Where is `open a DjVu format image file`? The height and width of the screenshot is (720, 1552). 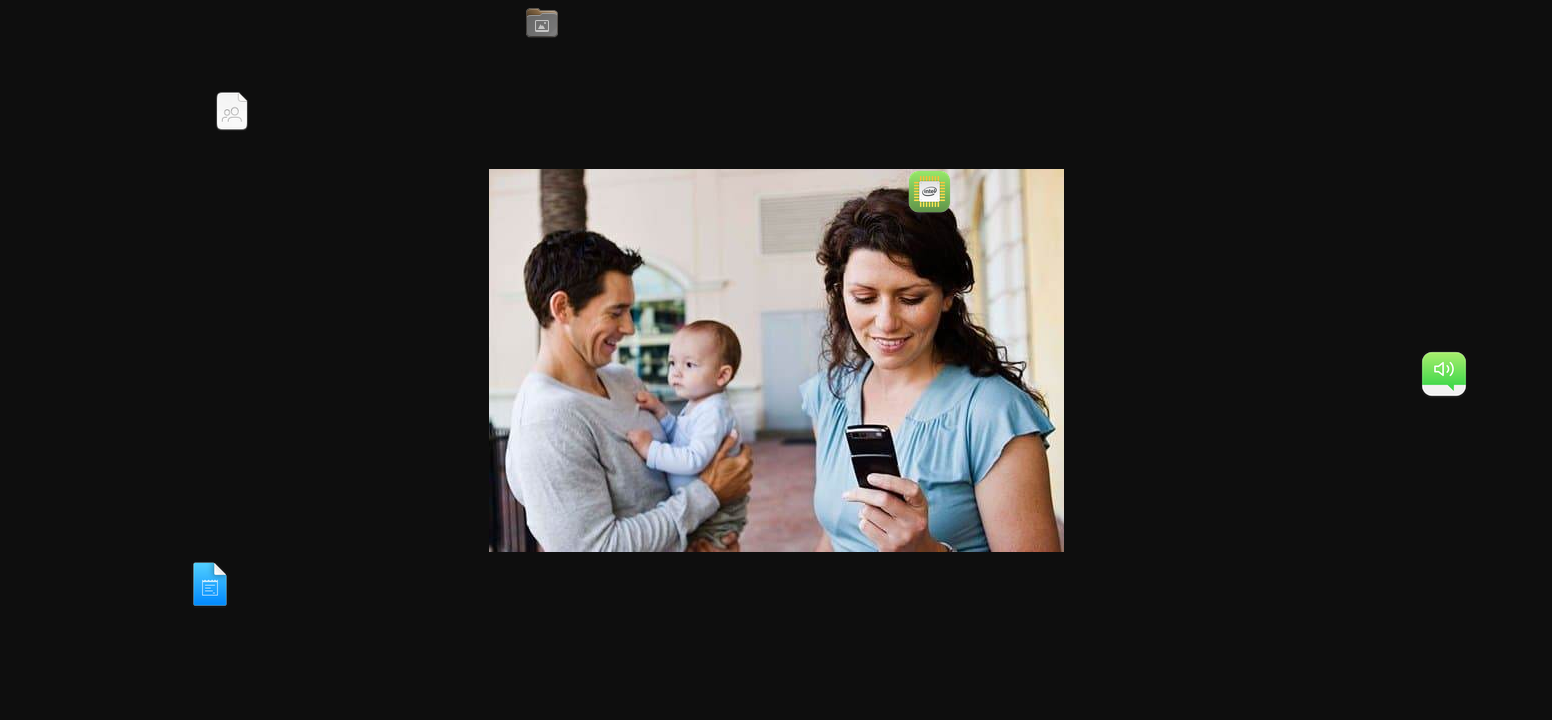 open a DjVu format image file is located at coordinates (210, 585).